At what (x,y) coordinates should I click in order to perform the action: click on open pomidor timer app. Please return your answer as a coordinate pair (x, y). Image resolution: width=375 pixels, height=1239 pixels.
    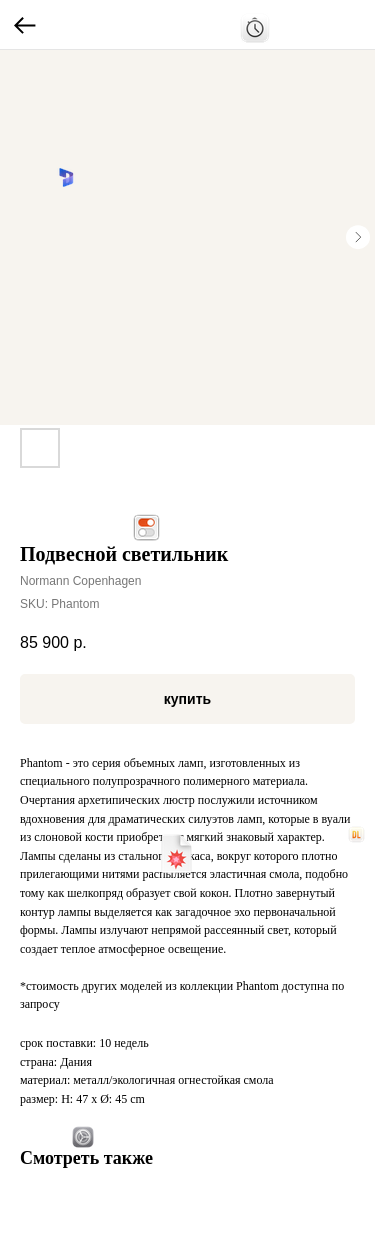
    Looking at the image, I should click on (255, 28).